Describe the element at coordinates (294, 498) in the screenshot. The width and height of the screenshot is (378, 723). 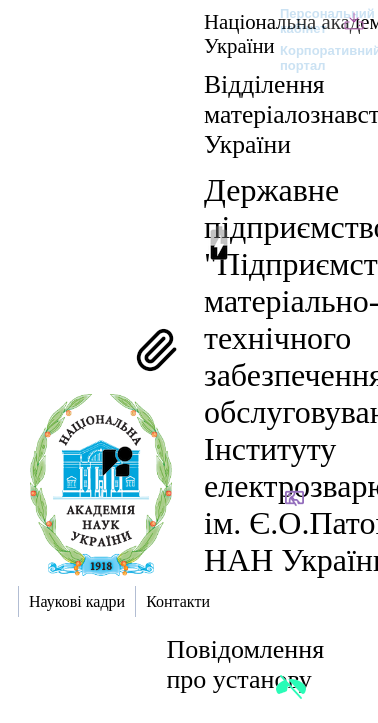
I see `emergency exit or escape route` at that location.